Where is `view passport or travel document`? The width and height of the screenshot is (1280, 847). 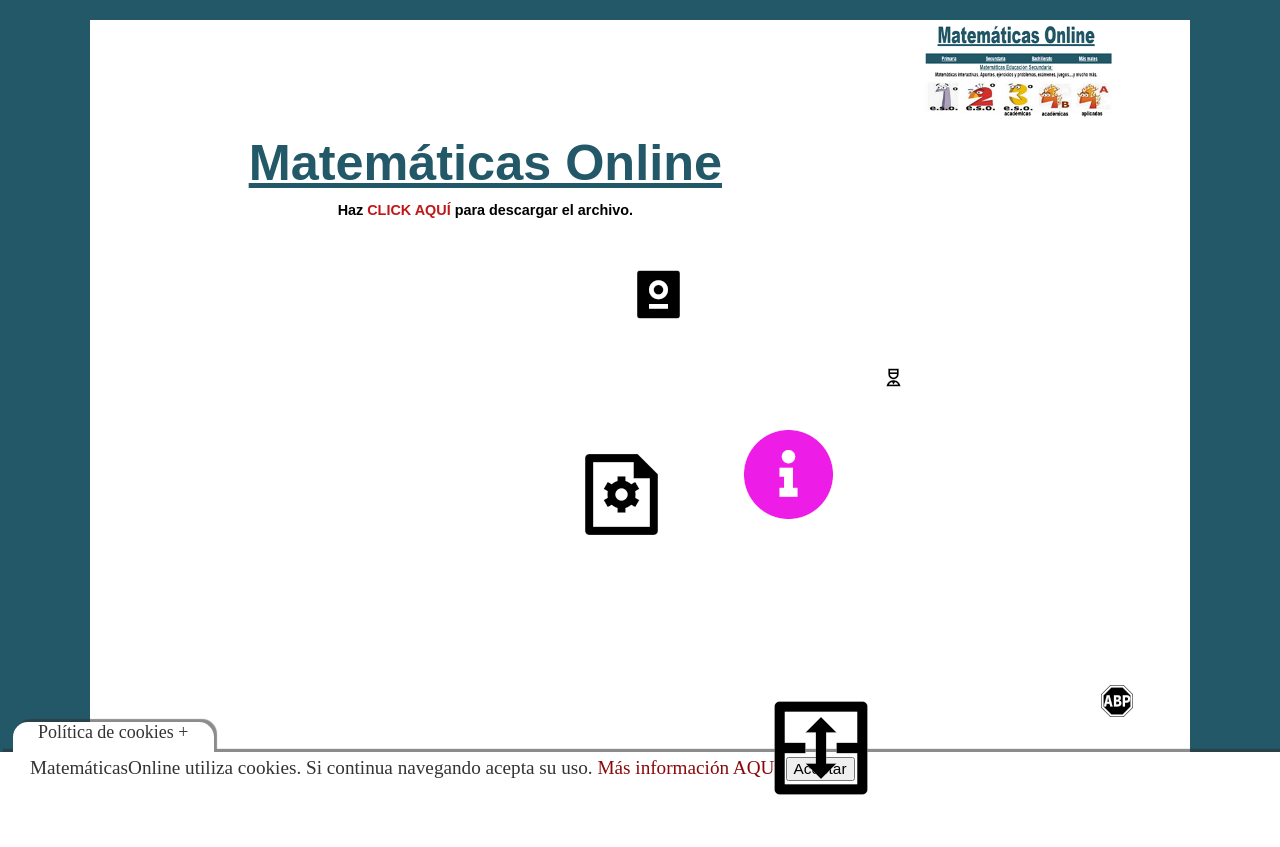
view passport or travel document is located at coordinates (658, 294).